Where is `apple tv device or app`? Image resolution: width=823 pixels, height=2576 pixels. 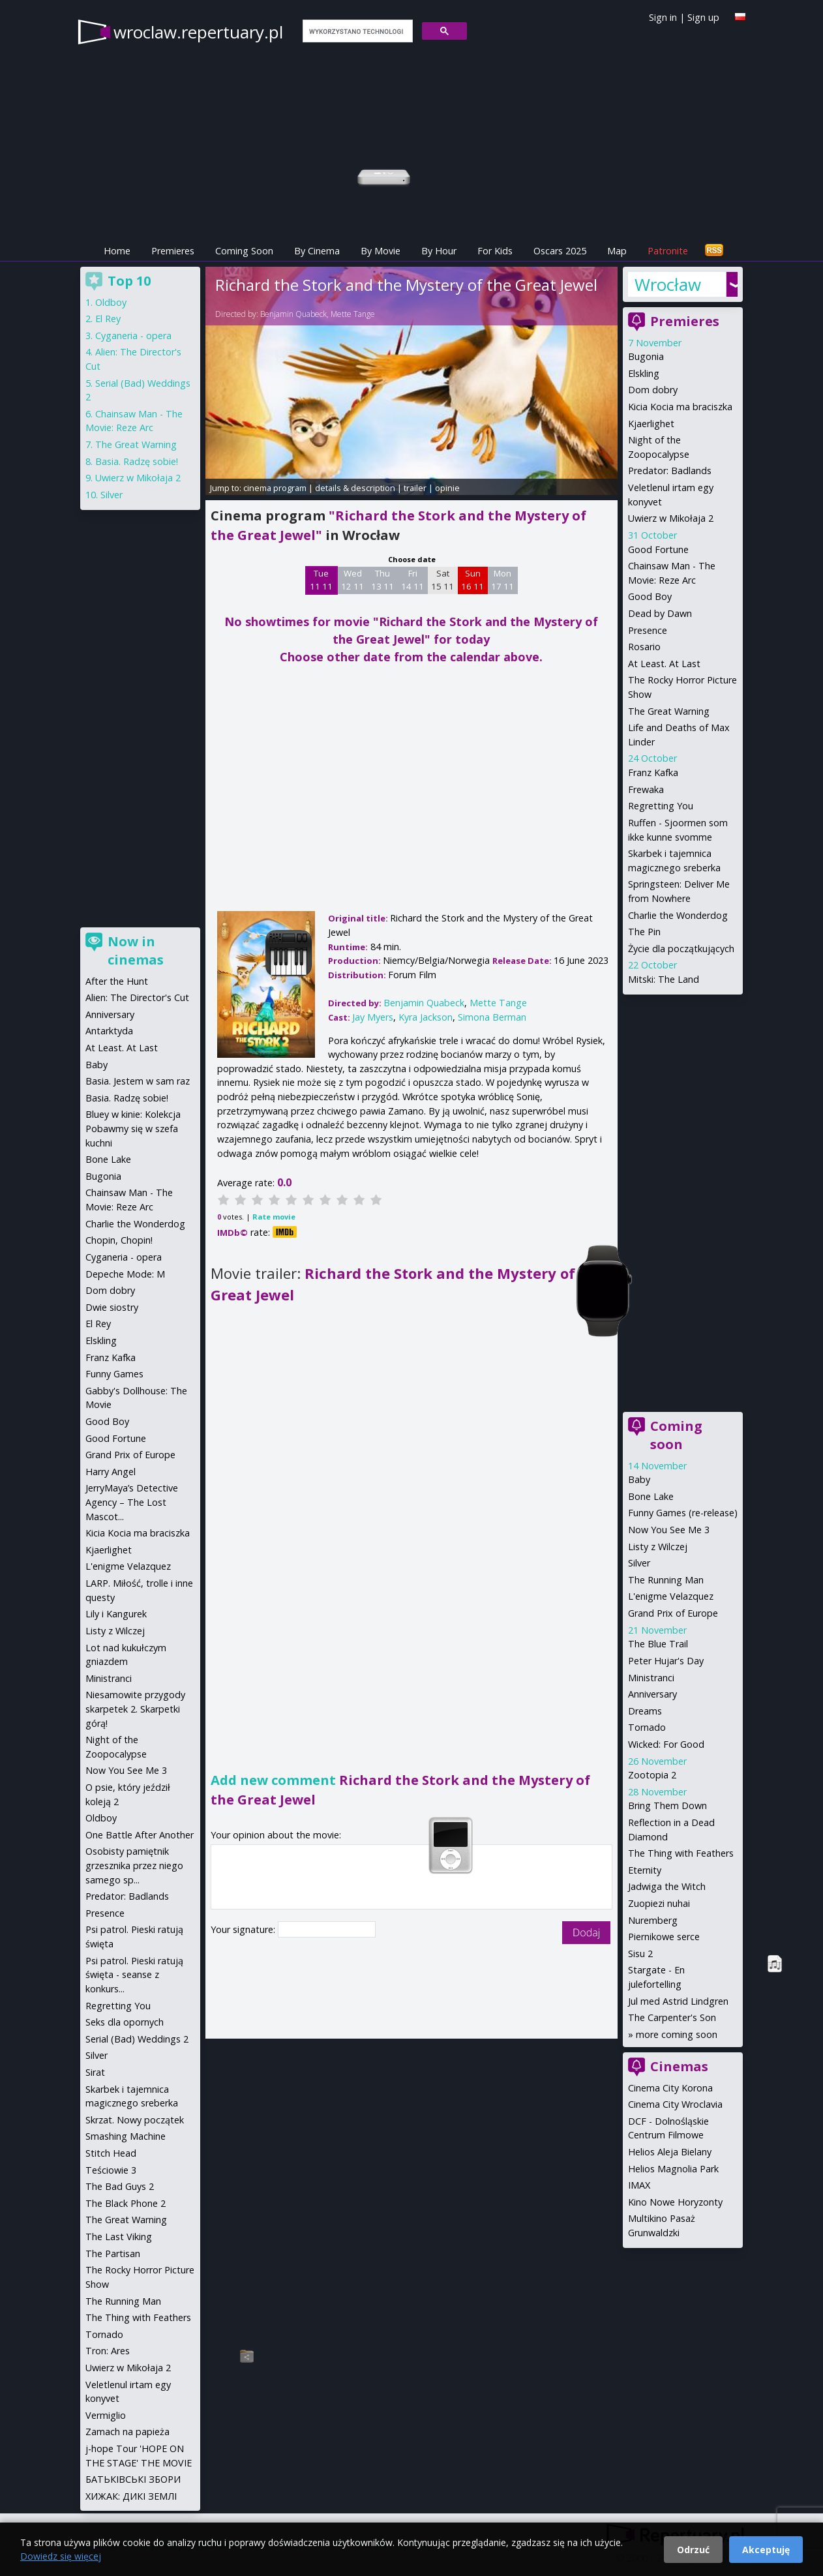
apple tv device or app is located at coordinates (383, 169).